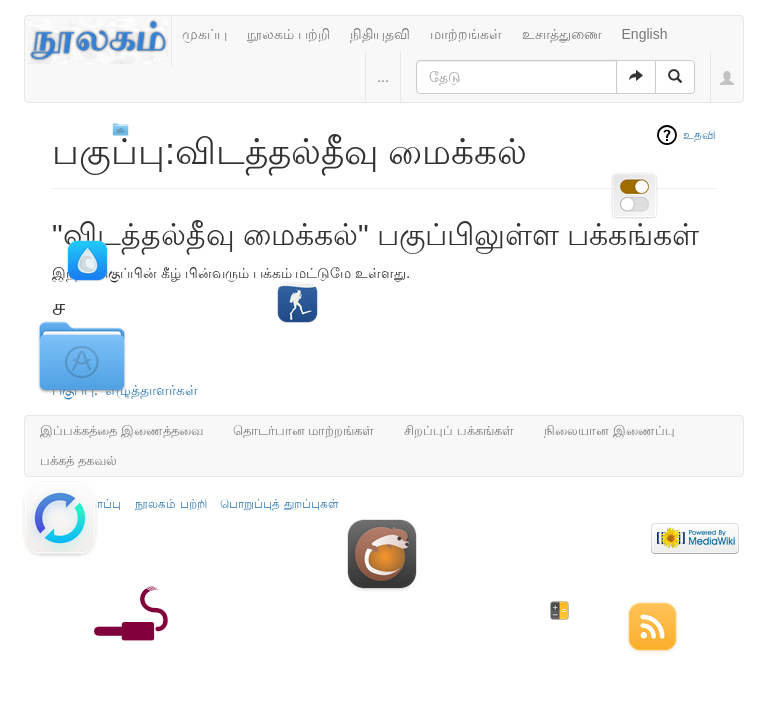 The width and height of the screenshot is (768, 720). What do you see at coordinates (87, 260) in the screenshot?
I see `open deluge torrent client` at bounding box center [87, 260].